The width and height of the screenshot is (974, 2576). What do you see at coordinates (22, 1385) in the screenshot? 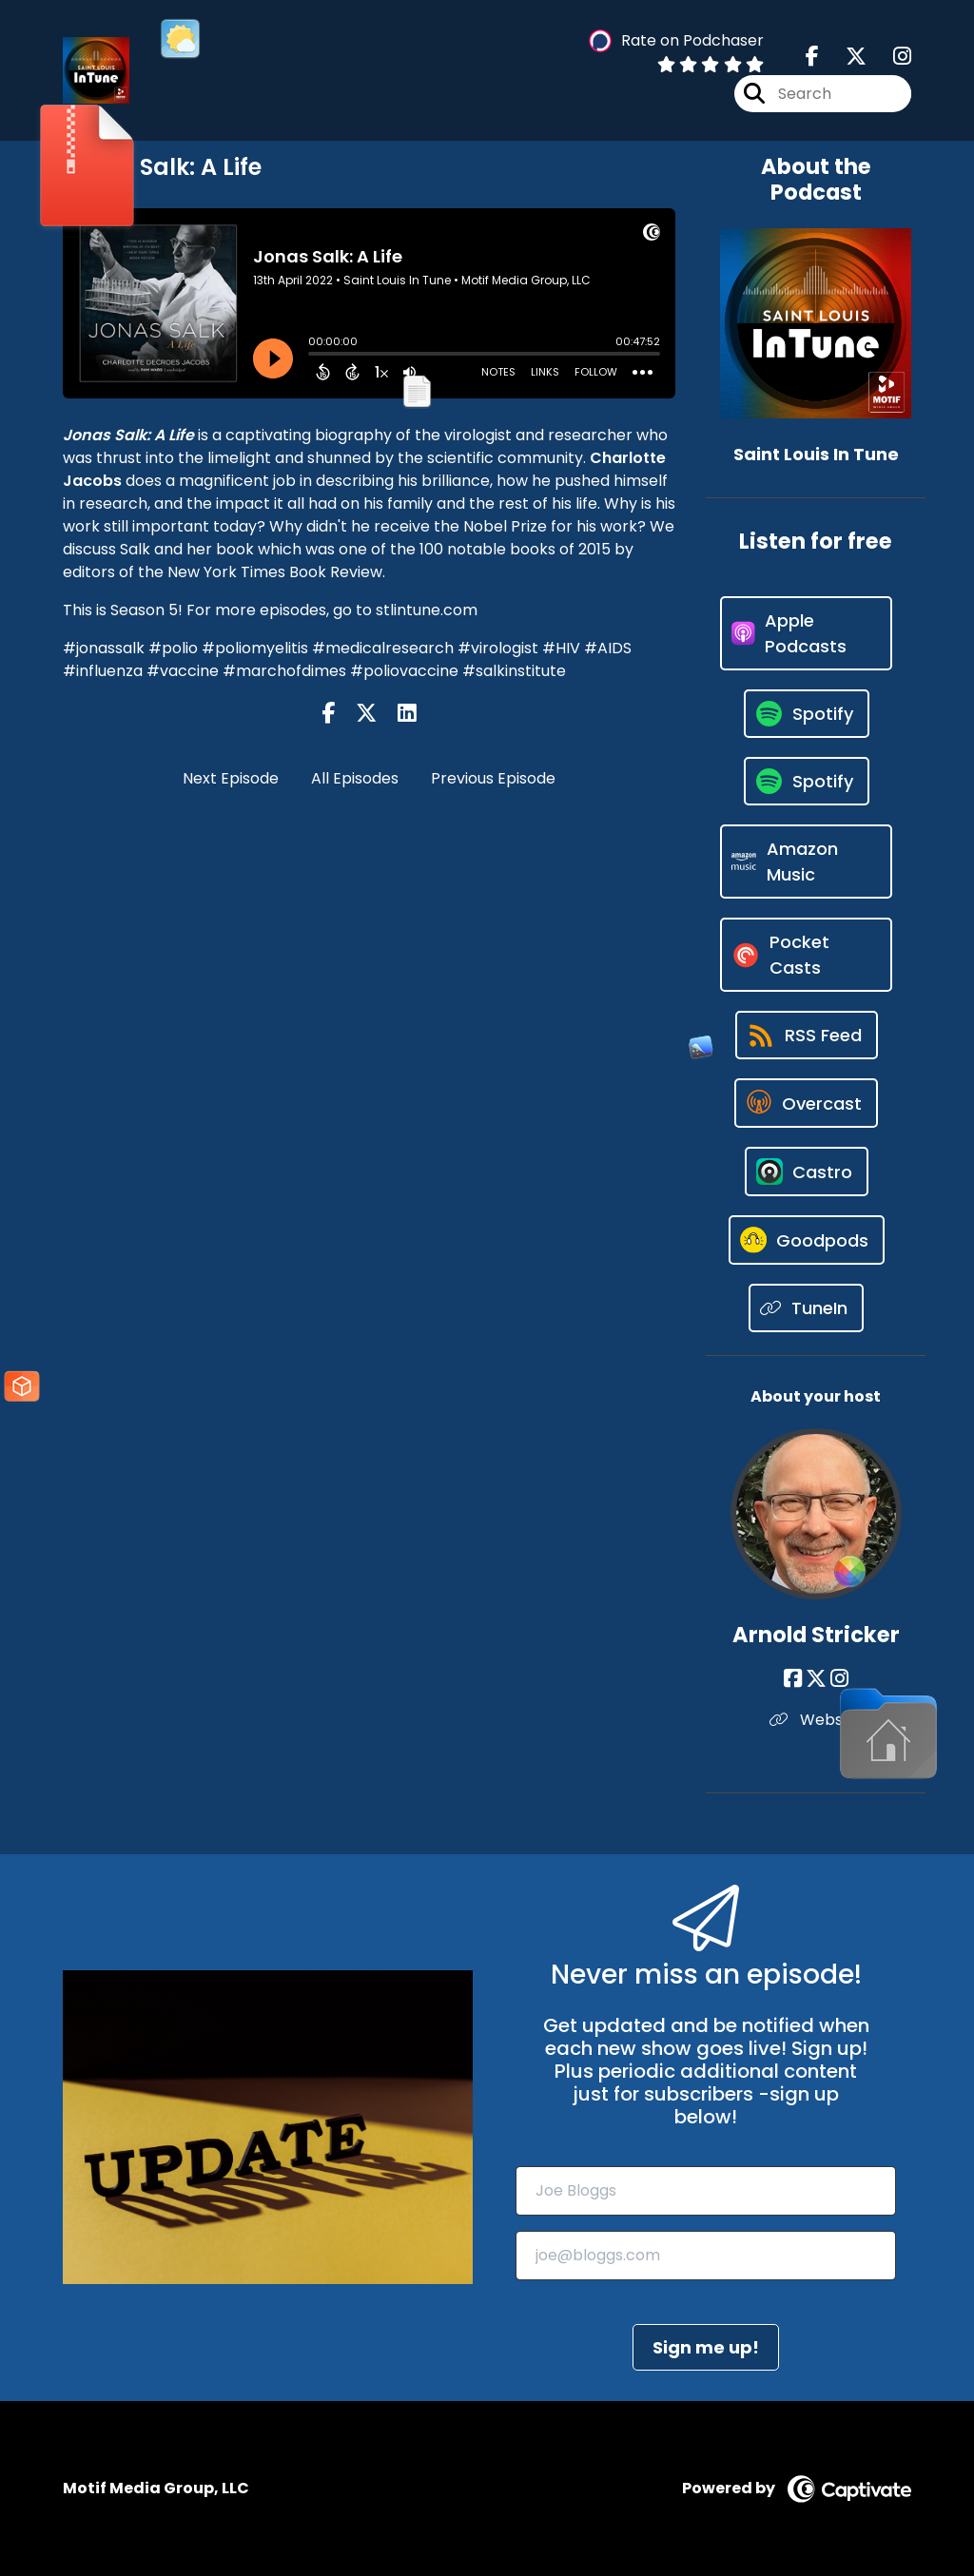
I see `open a 3D model file in OBJ format` at bounding box center [22, 1385].